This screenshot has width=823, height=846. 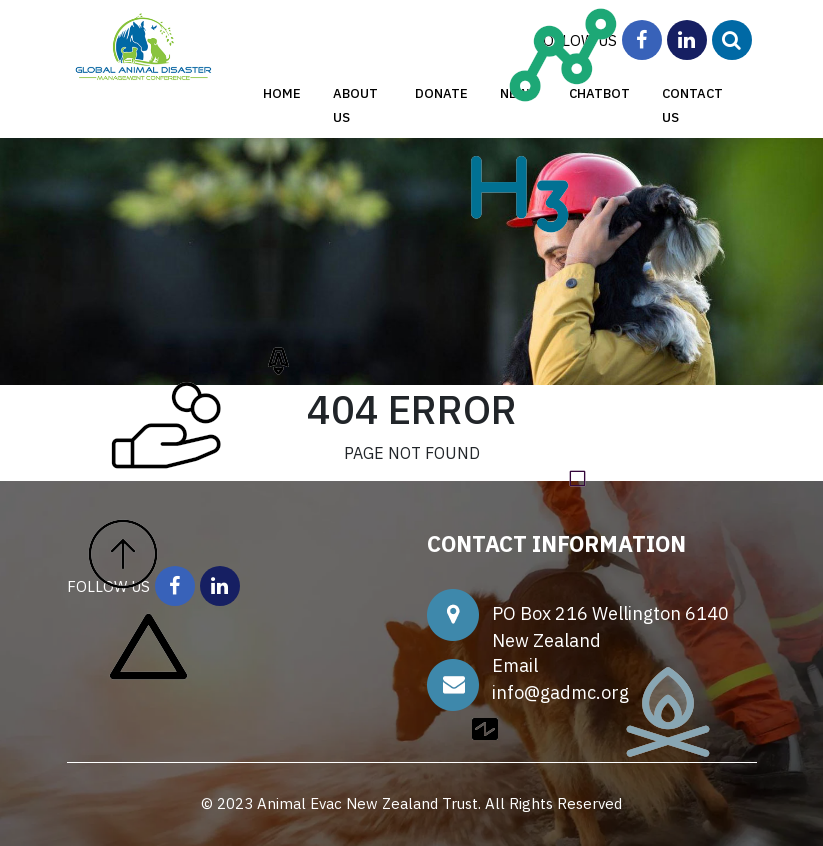 I want to click on upload a file or content, so click(x=123, y=554).